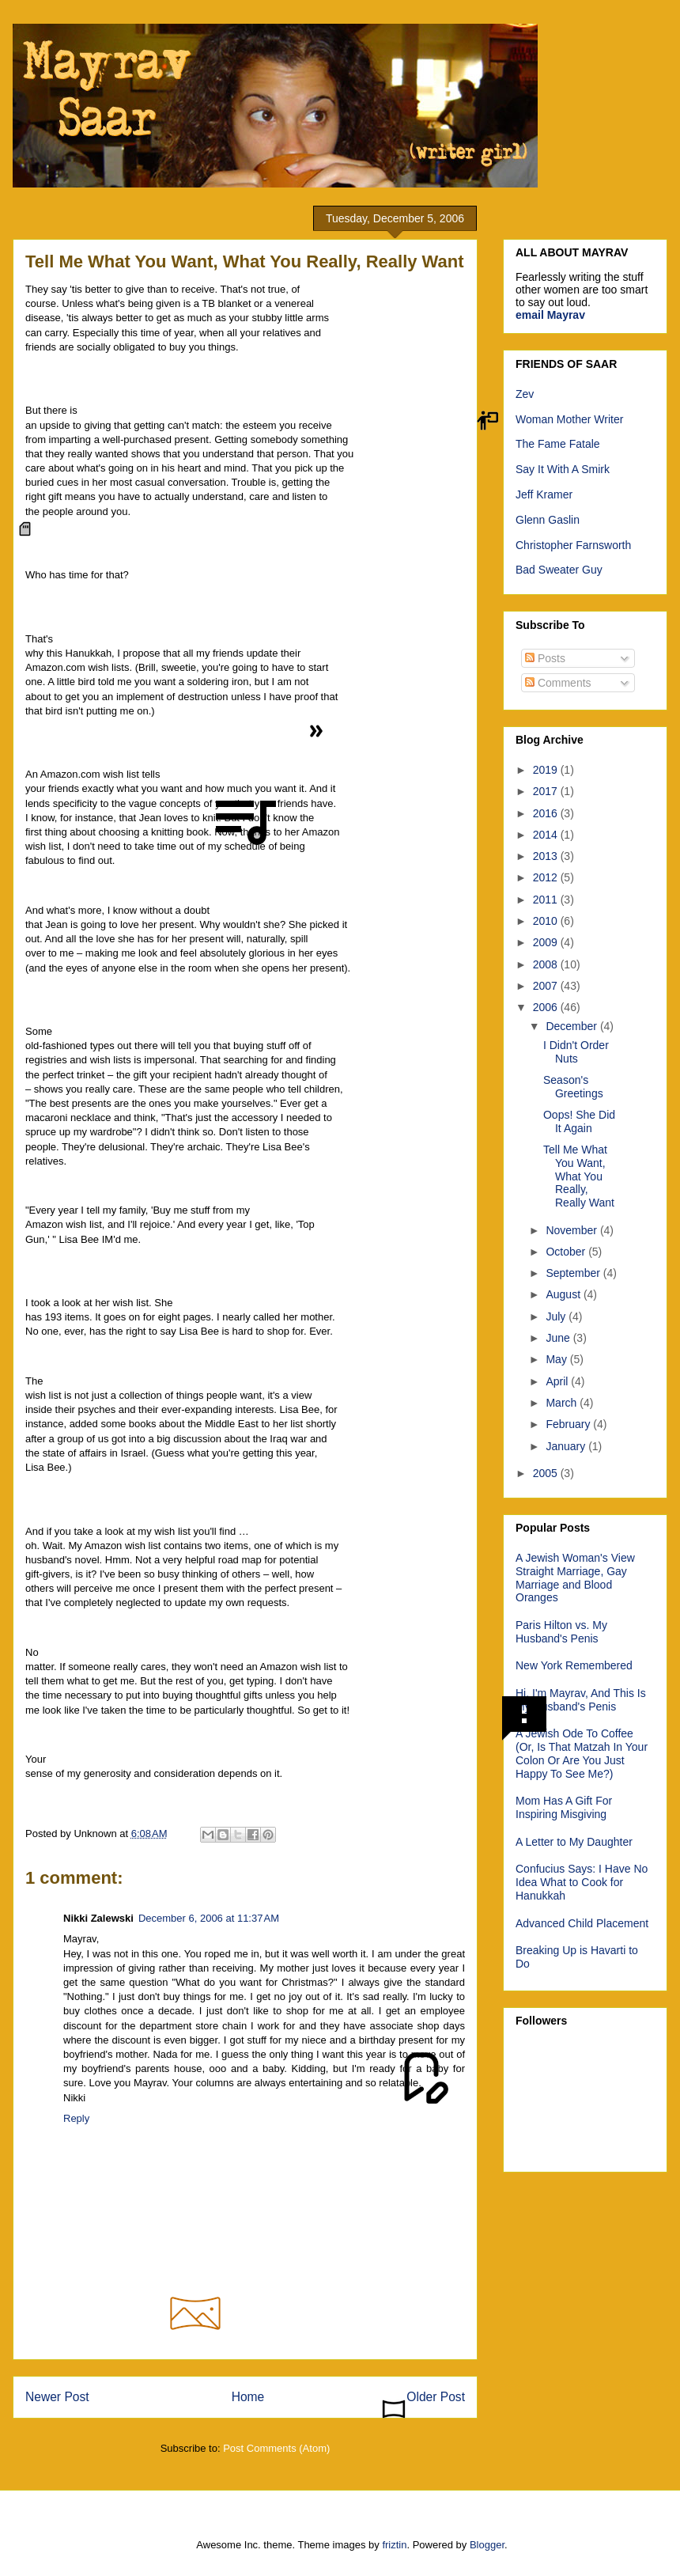 Image resolution: width=680 pixels, height=2576 pixels. I want to click on switch to horizontal panorama mode, so click(394, 2409).